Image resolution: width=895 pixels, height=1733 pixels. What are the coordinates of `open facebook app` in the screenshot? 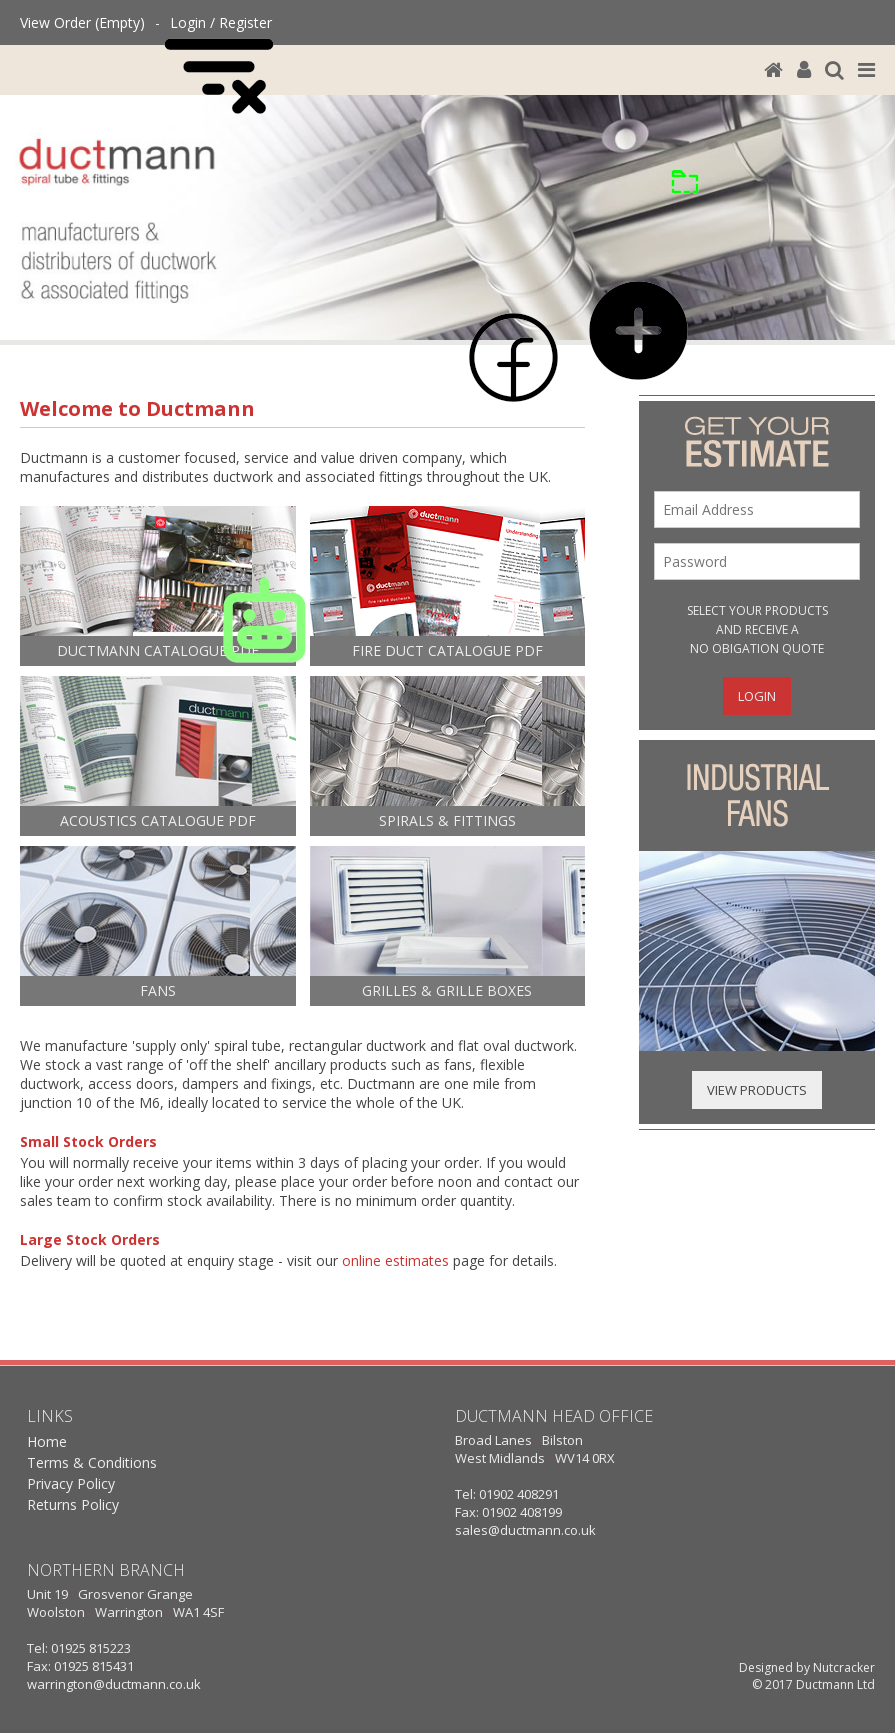 It's located at (513, 357).